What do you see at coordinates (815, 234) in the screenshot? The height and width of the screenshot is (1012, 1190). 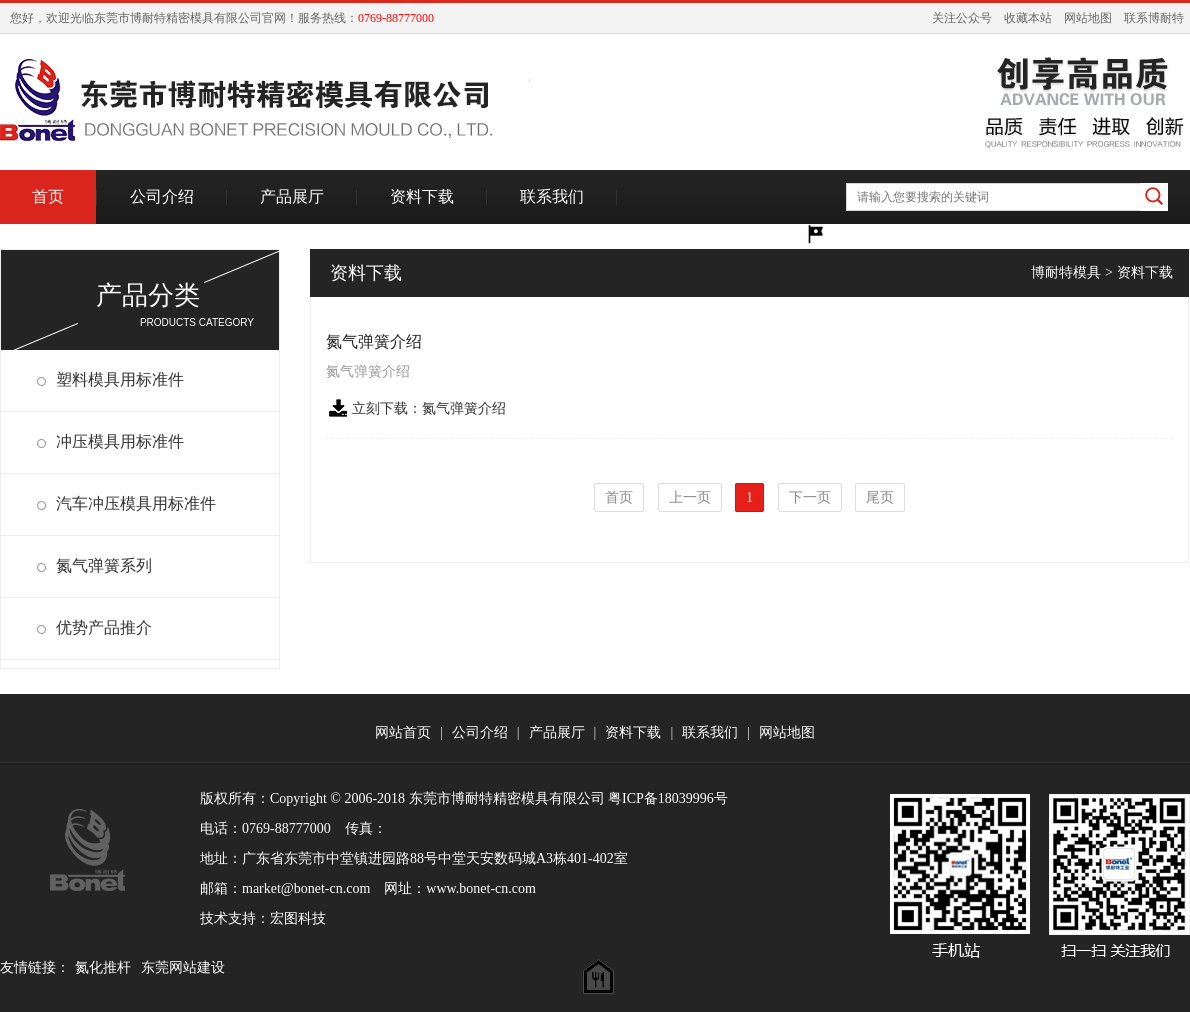 I see `start a guided tour or walkthrough` at bounding box center [815, 234].